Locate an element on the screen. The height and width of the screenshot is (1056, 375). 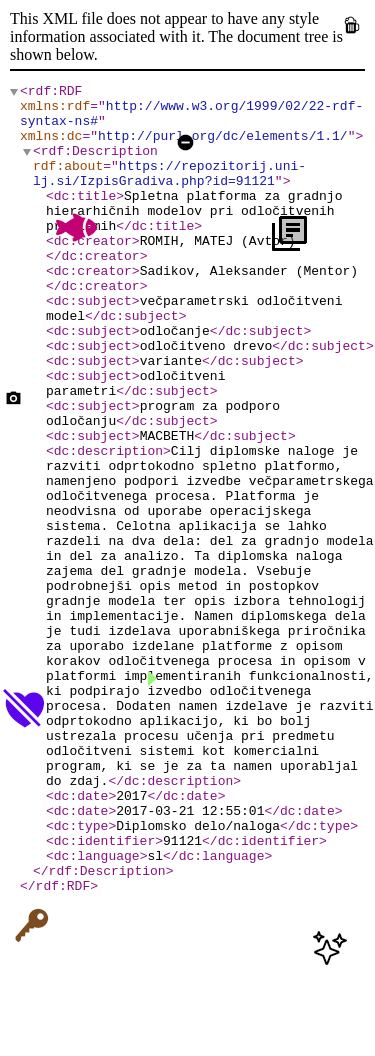
play media or start playback is located at coordinates (152, 678).